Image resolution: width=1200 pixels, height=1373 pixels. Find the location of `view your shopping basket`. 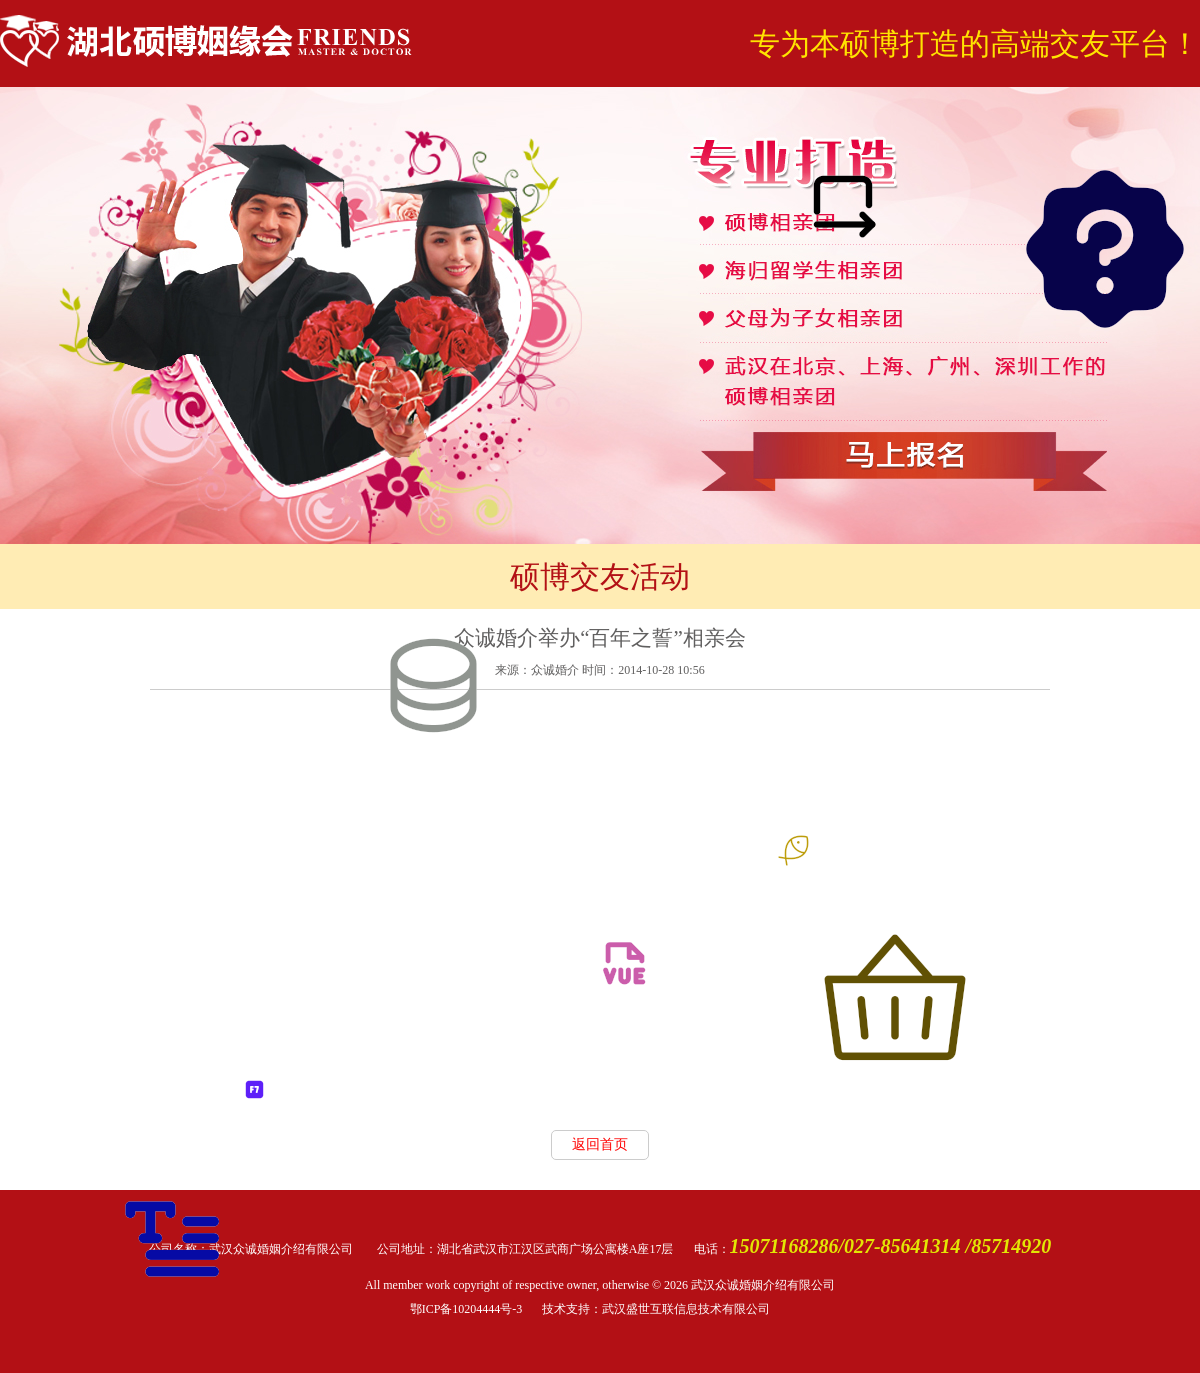

view your shopping basket is located at coordinates (895, 1005).